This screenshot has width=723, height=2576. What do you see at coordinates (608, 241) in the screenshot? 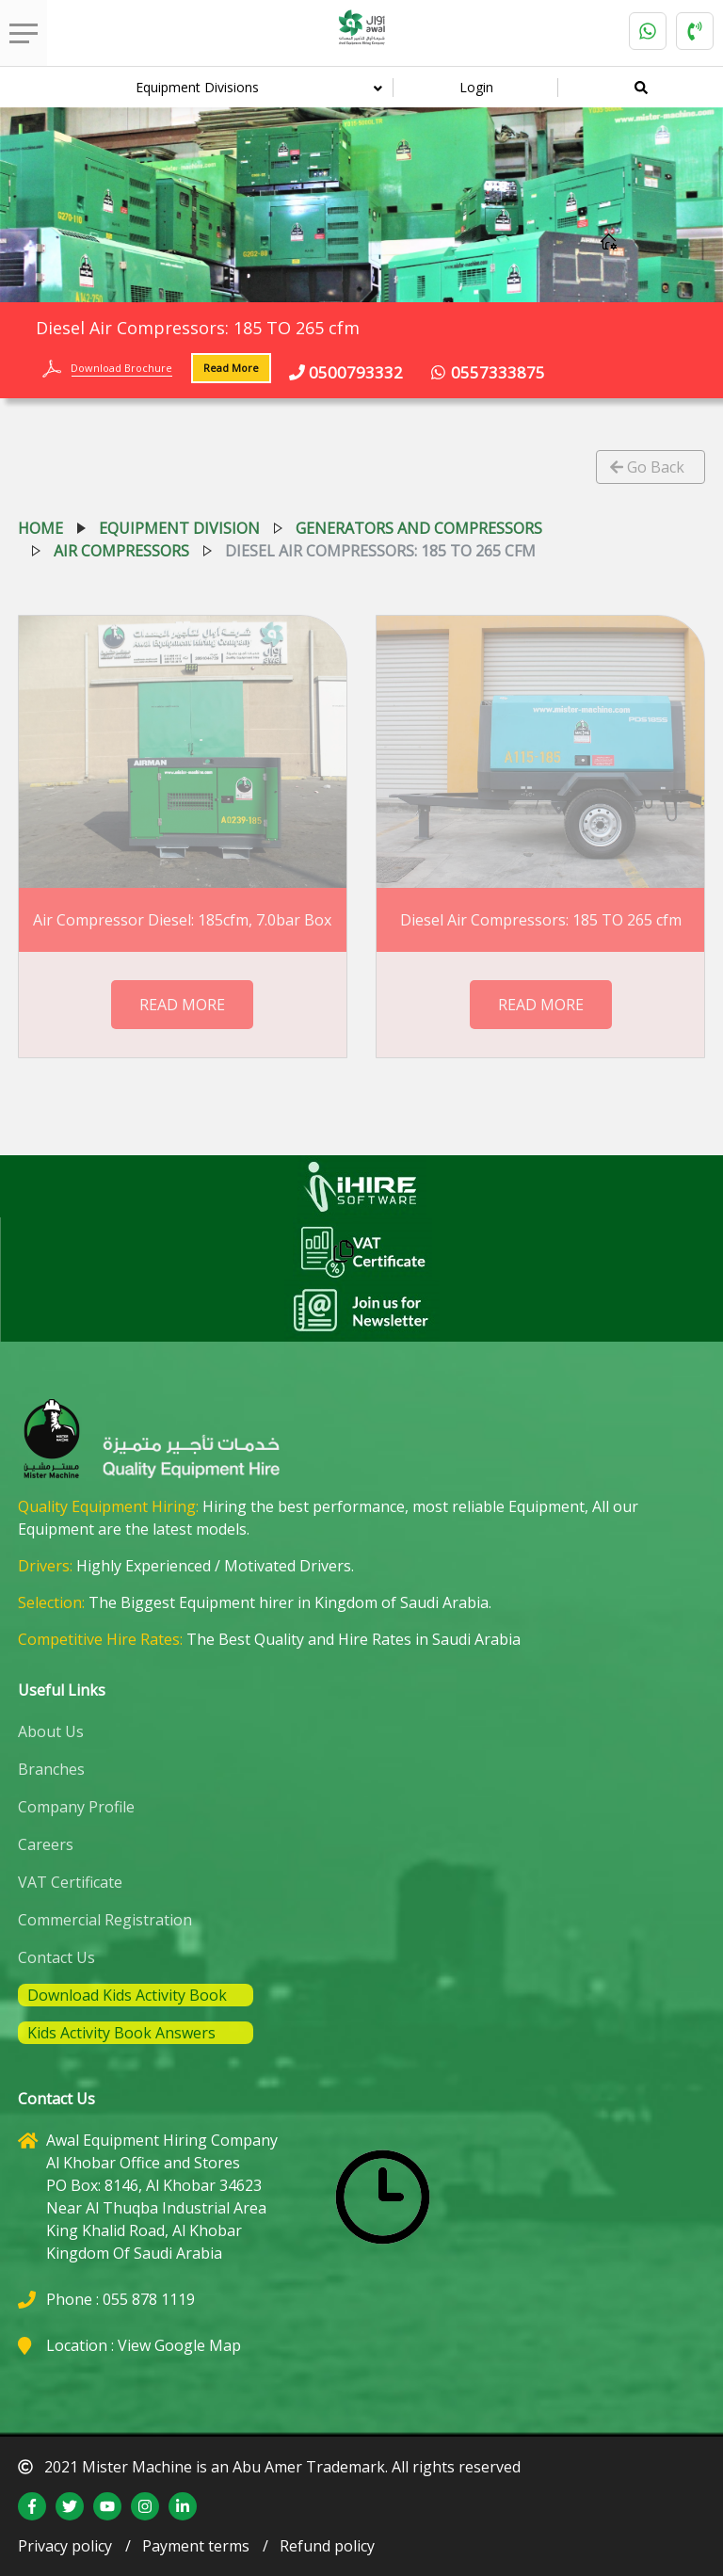
I see `access home settings` at bounding box center [608, 241].